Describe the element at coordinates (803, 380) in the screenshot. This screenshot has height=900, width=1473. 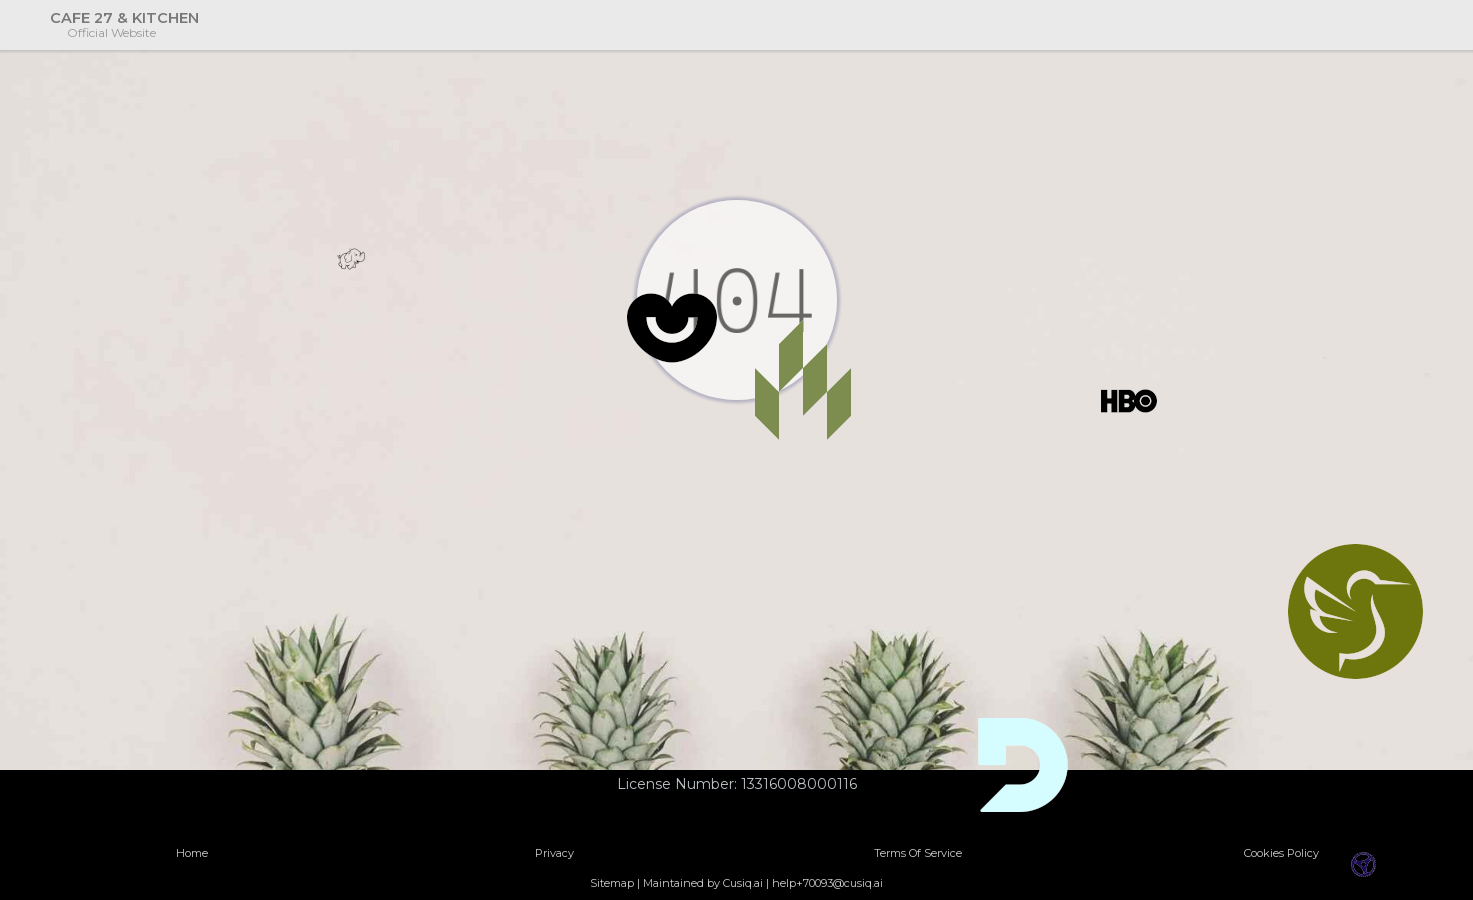
I see `lit web components library logo` at that location.